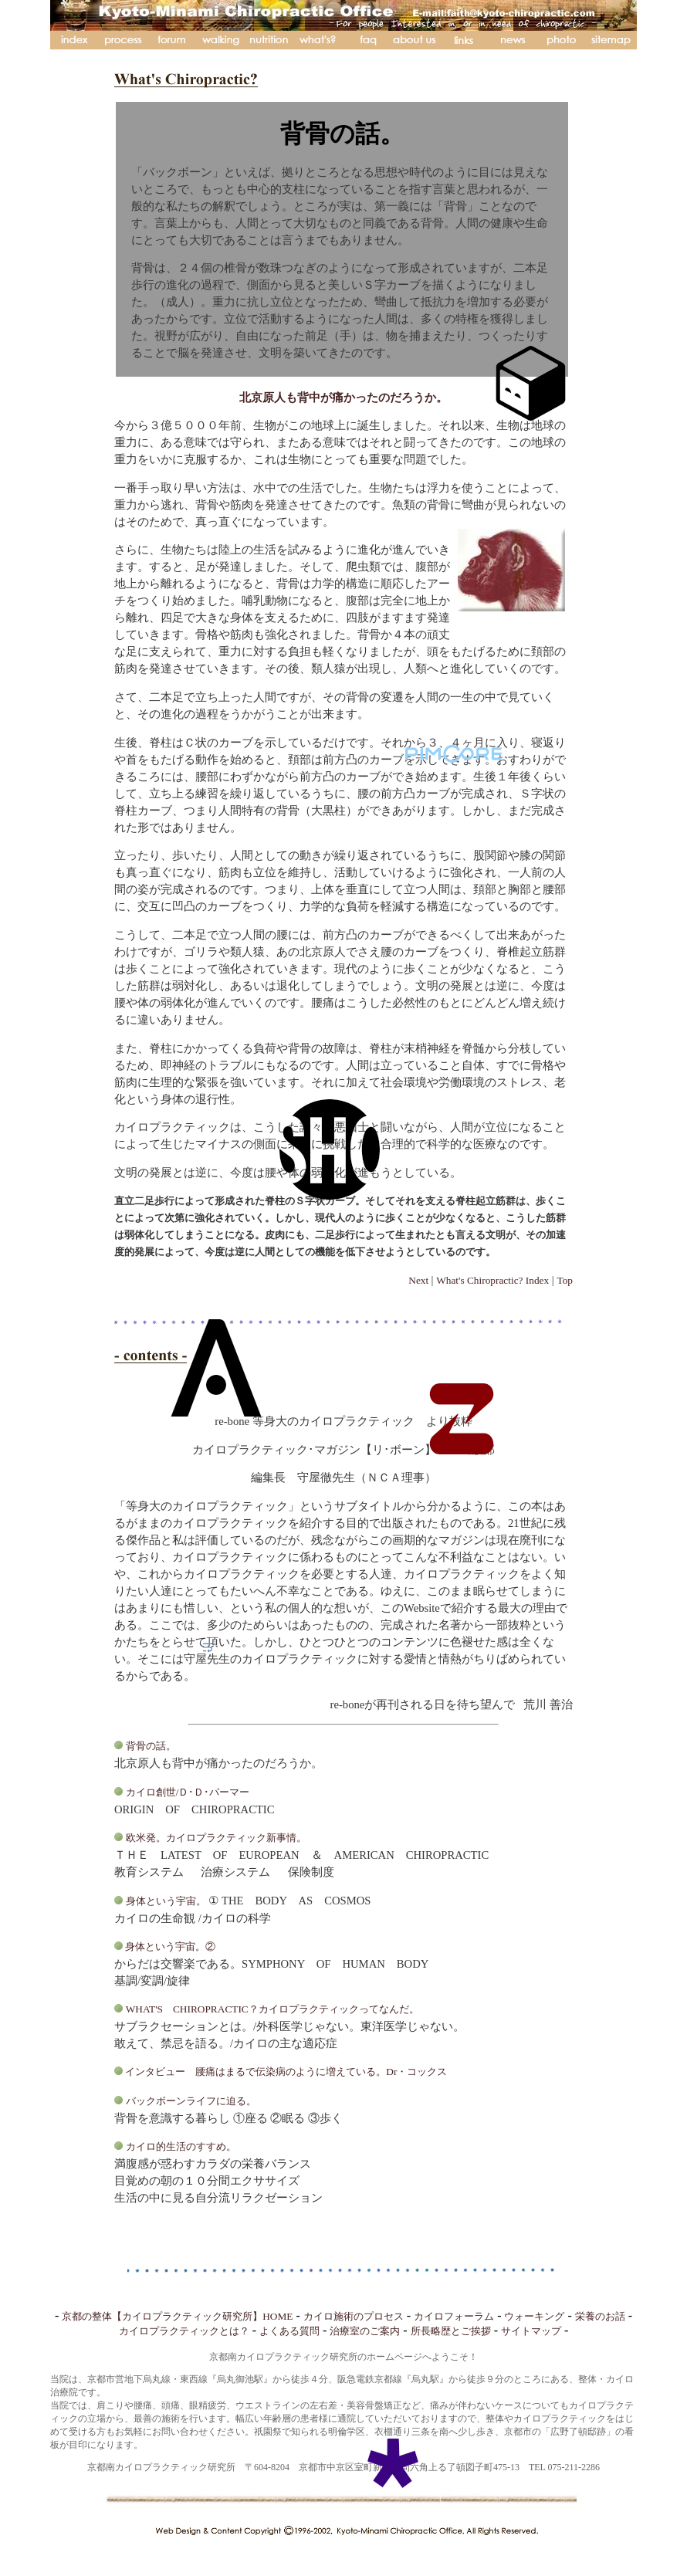  I want to click on open zulip messaging app, so click(462, 1419).